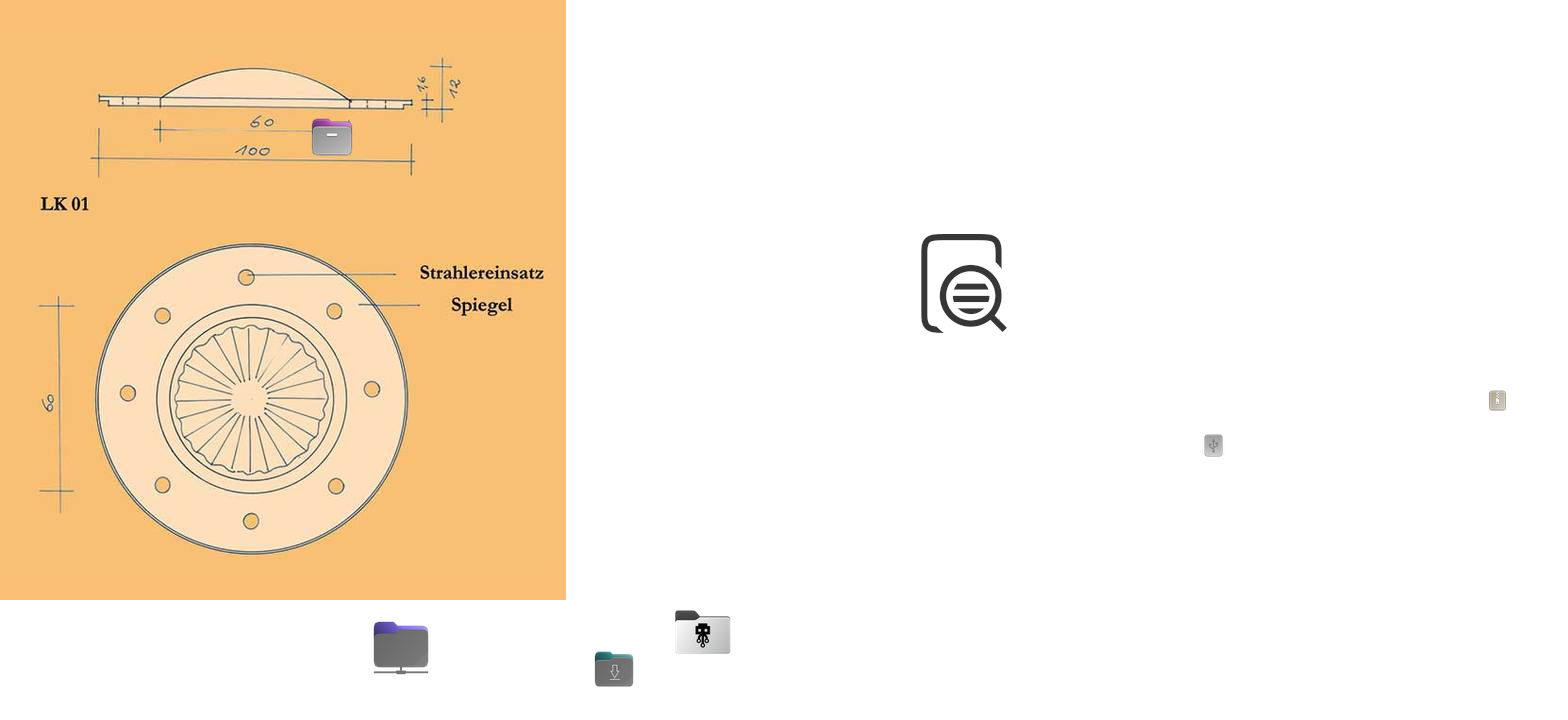 Image resolution: width=1568 pixels, height=720 pixels. I want to click on access connected USB storage device, so click(1213, 445).